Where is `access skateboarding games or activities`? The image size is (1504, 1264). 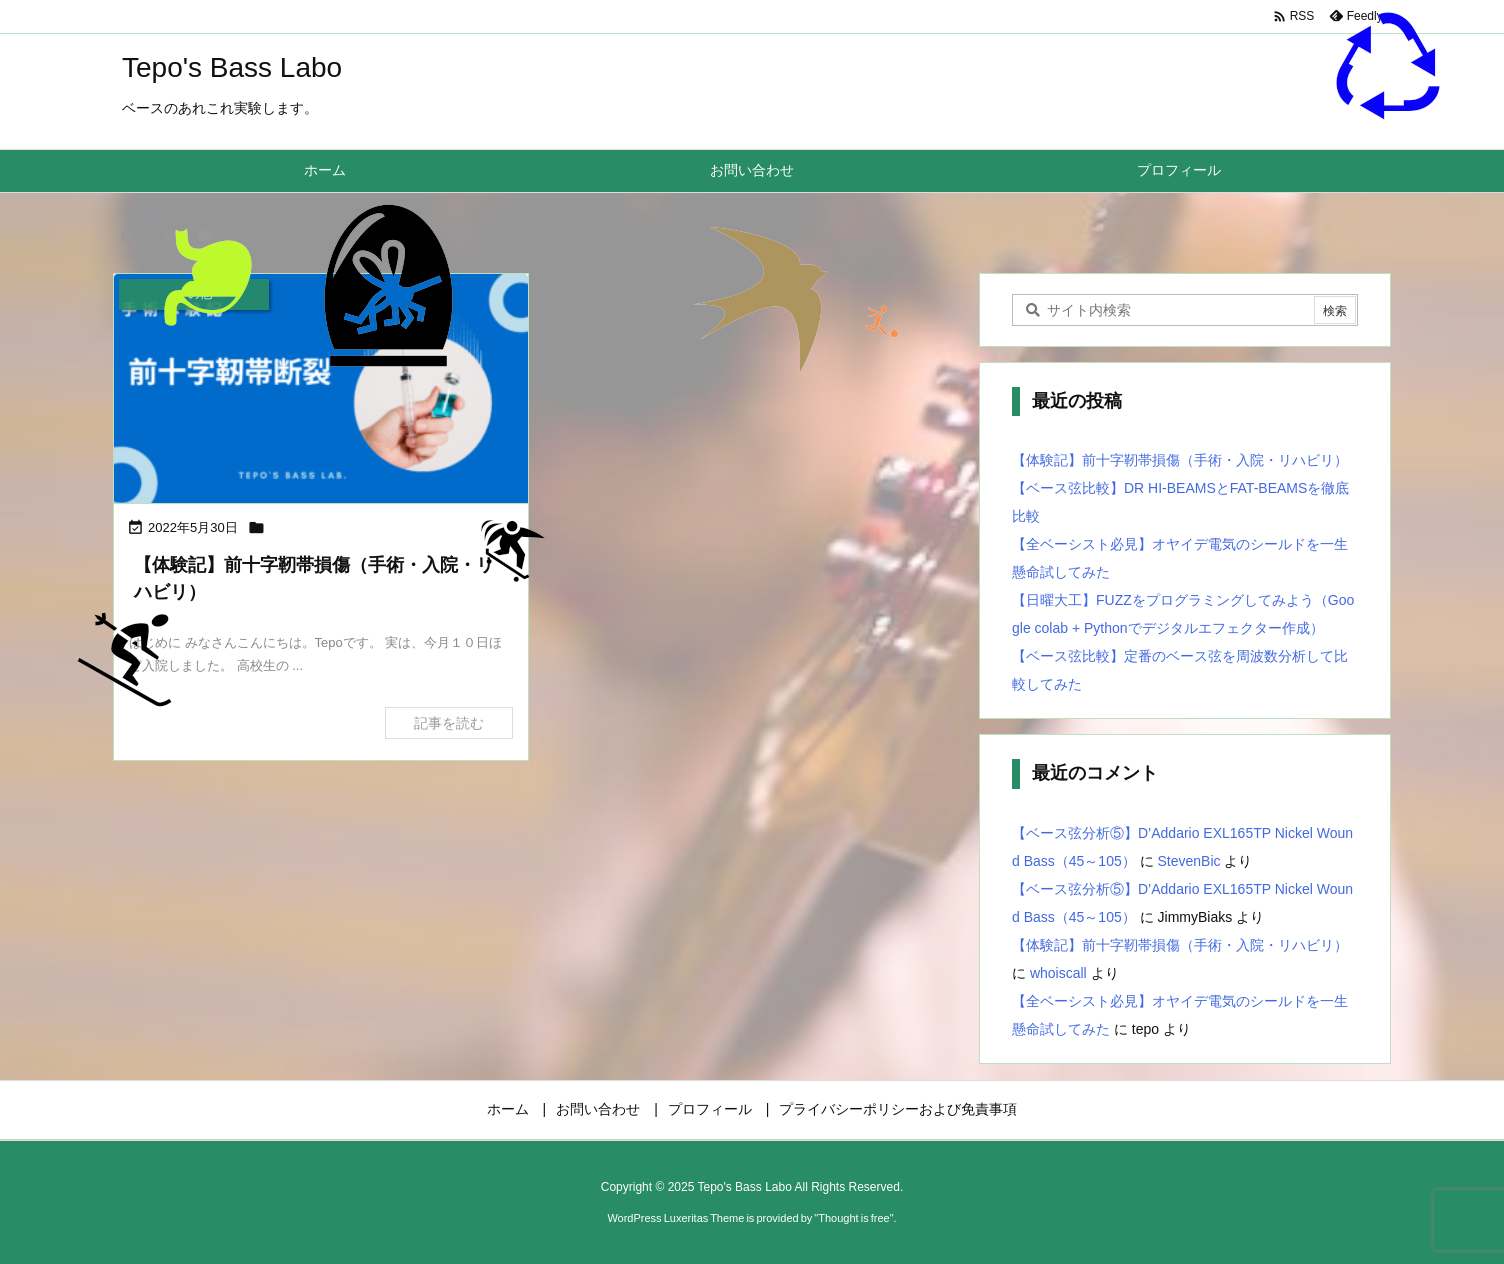 access skateboarding games or activities is located at coordinates (513, 551).